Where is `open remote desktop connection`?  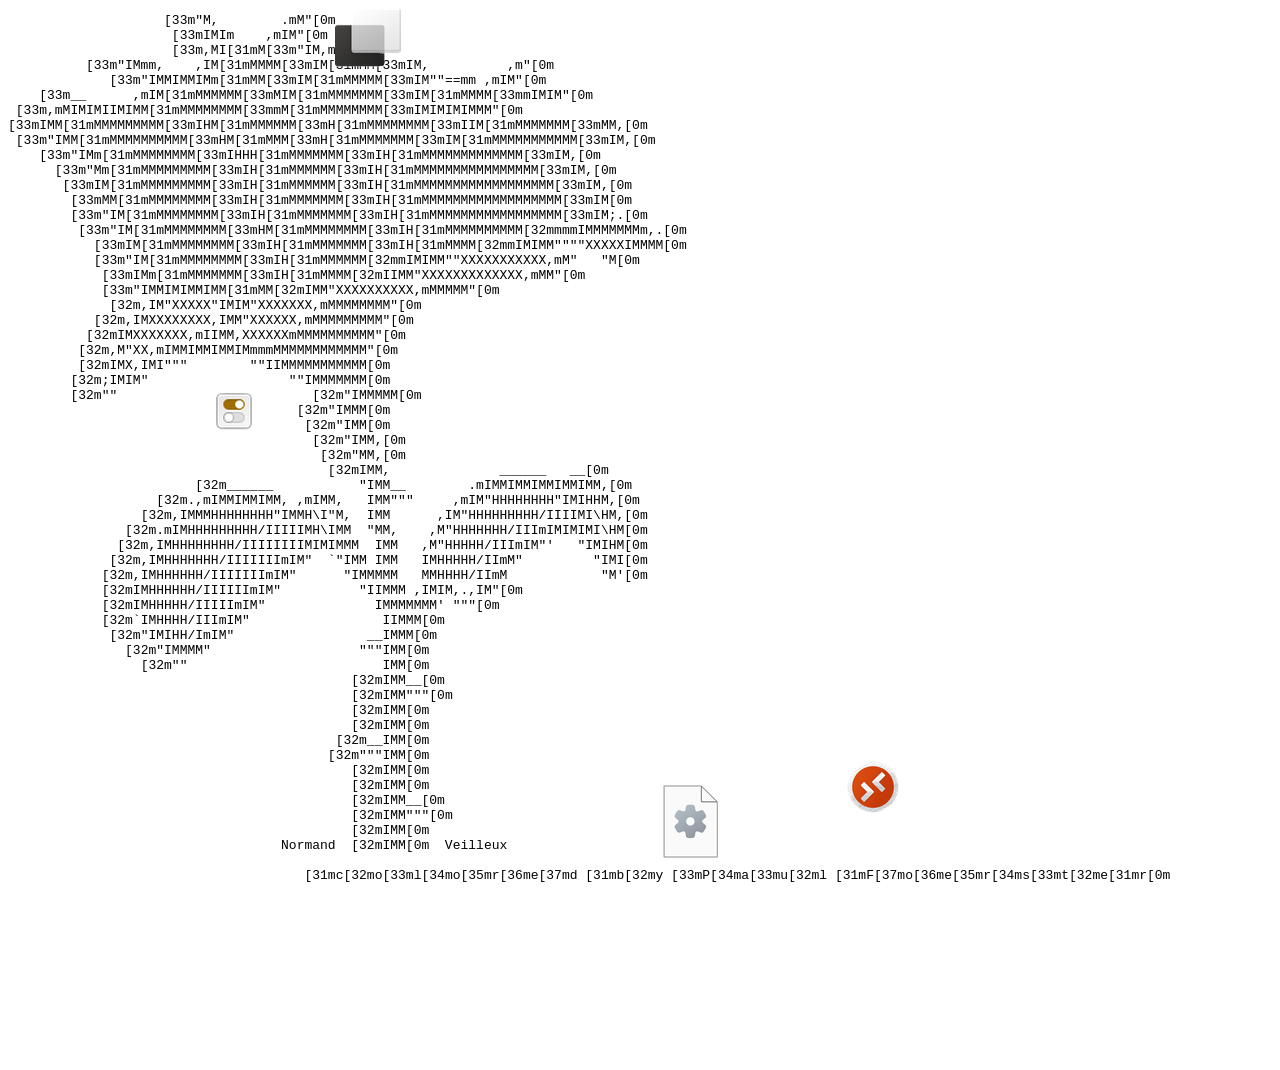 open remote desktop connection is located at coordinates (873, 787).